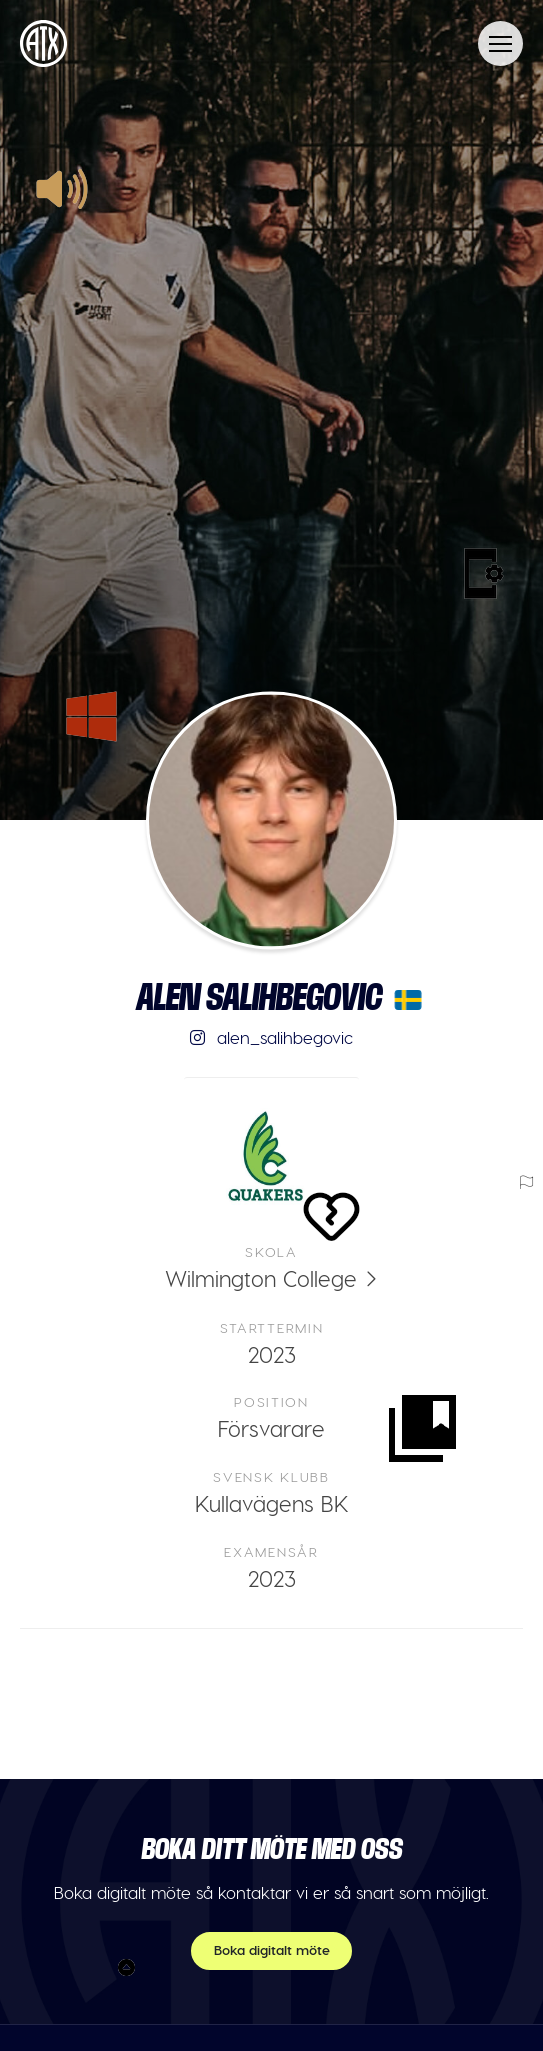 The width and height of the screenshot is (543, 2051). What do you see at coordinates (62, 189) in the screenshot?
I see `volume is set to high` at bounding box center [62, 189].